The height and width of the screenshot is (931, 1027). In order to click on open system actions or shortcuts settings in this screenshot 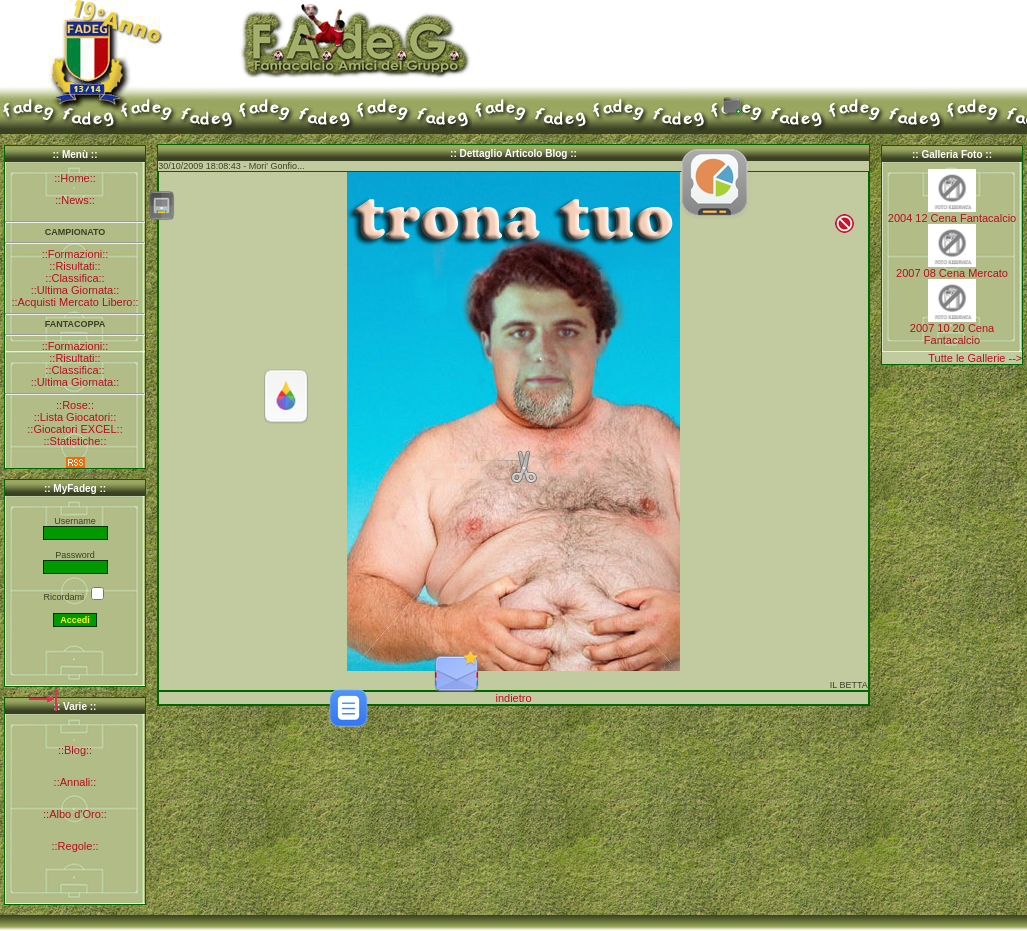, I will do `click(348, 708)`.